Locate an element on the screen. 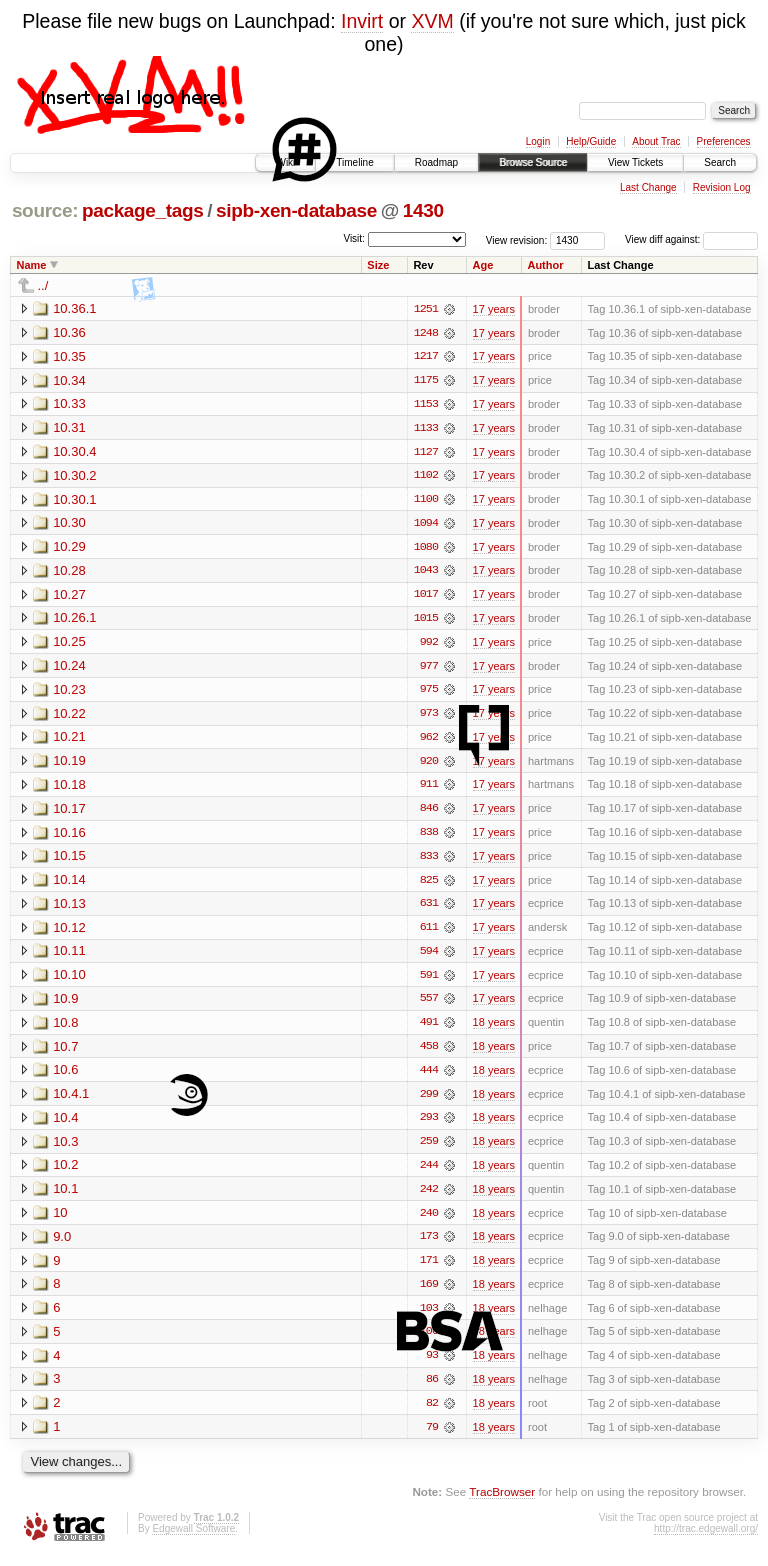 This screenshot has width=768, height=1566. buysellads company logo is located at coordinates (450, 1331).